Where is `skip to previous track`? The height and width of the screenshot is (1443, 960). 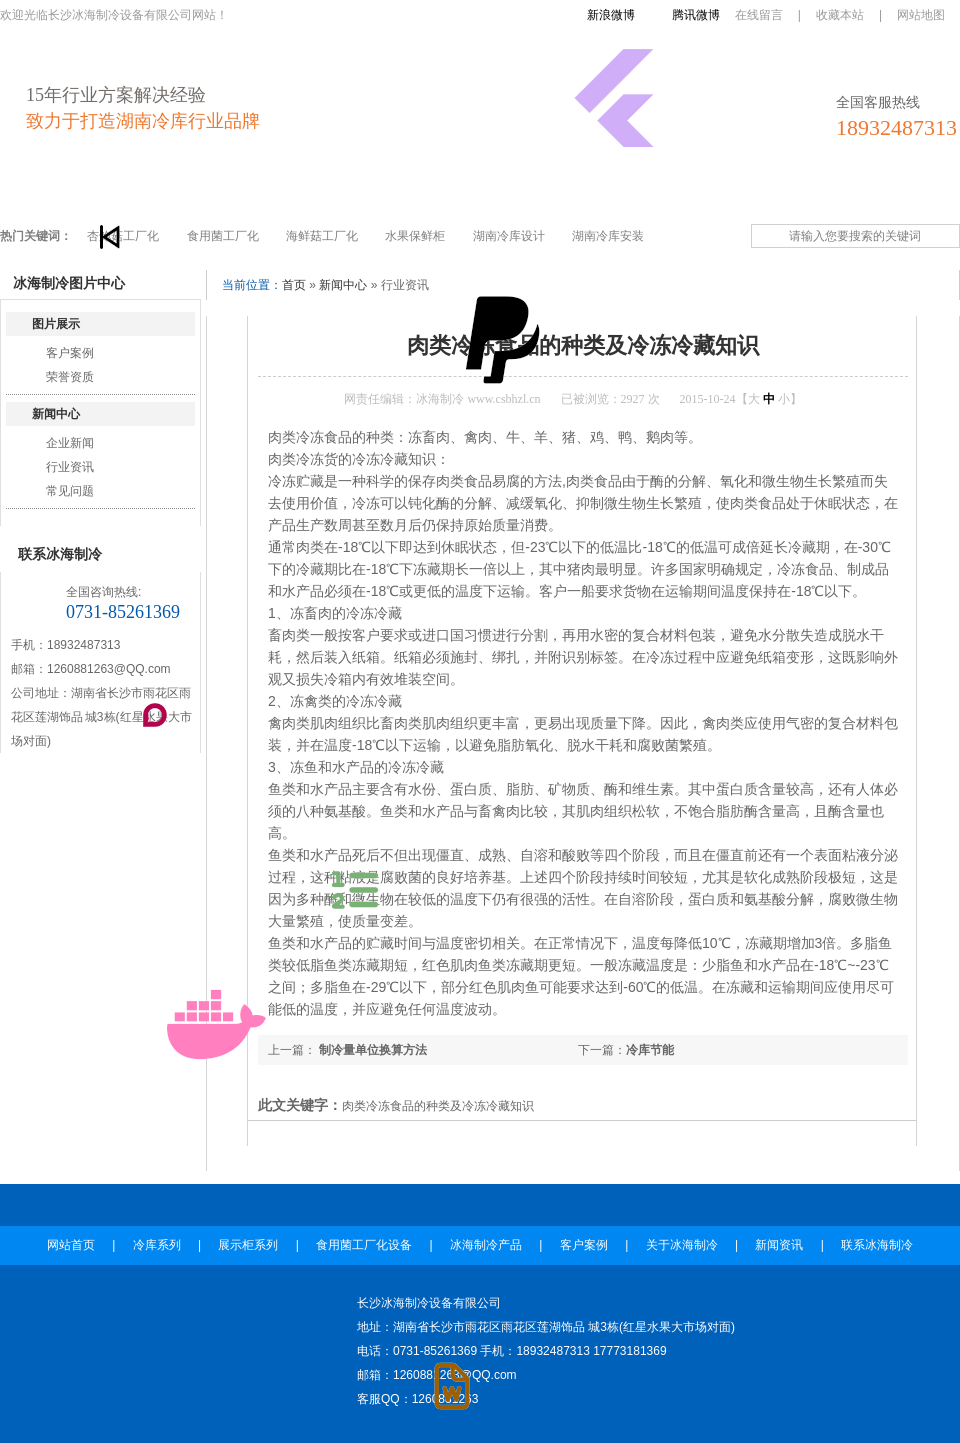
skip to previous track is located at coordinates (109, 237).